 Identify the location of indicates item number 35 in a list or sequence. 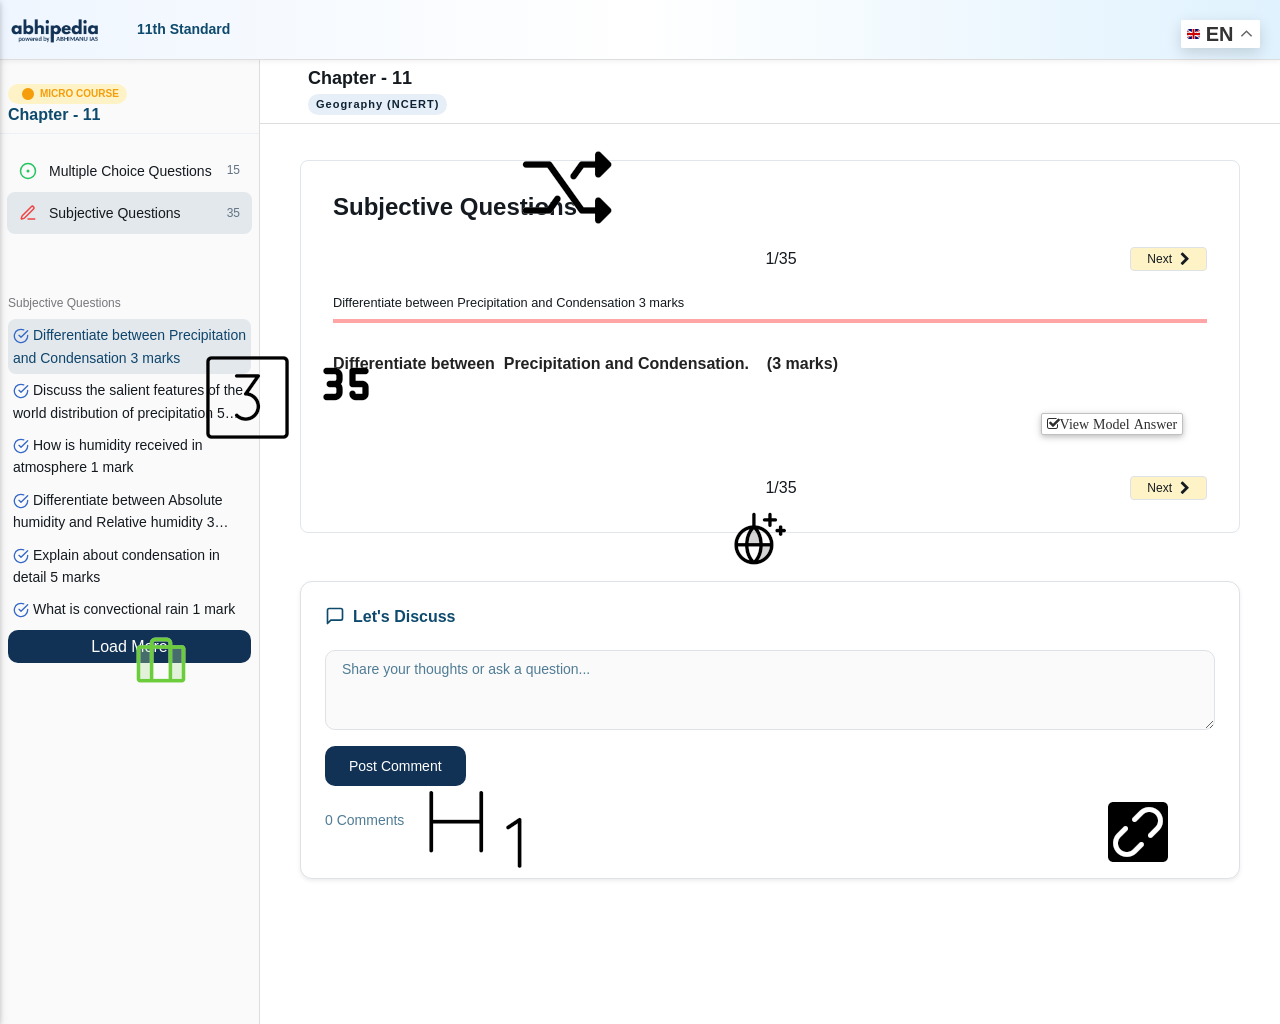
(346, 384).